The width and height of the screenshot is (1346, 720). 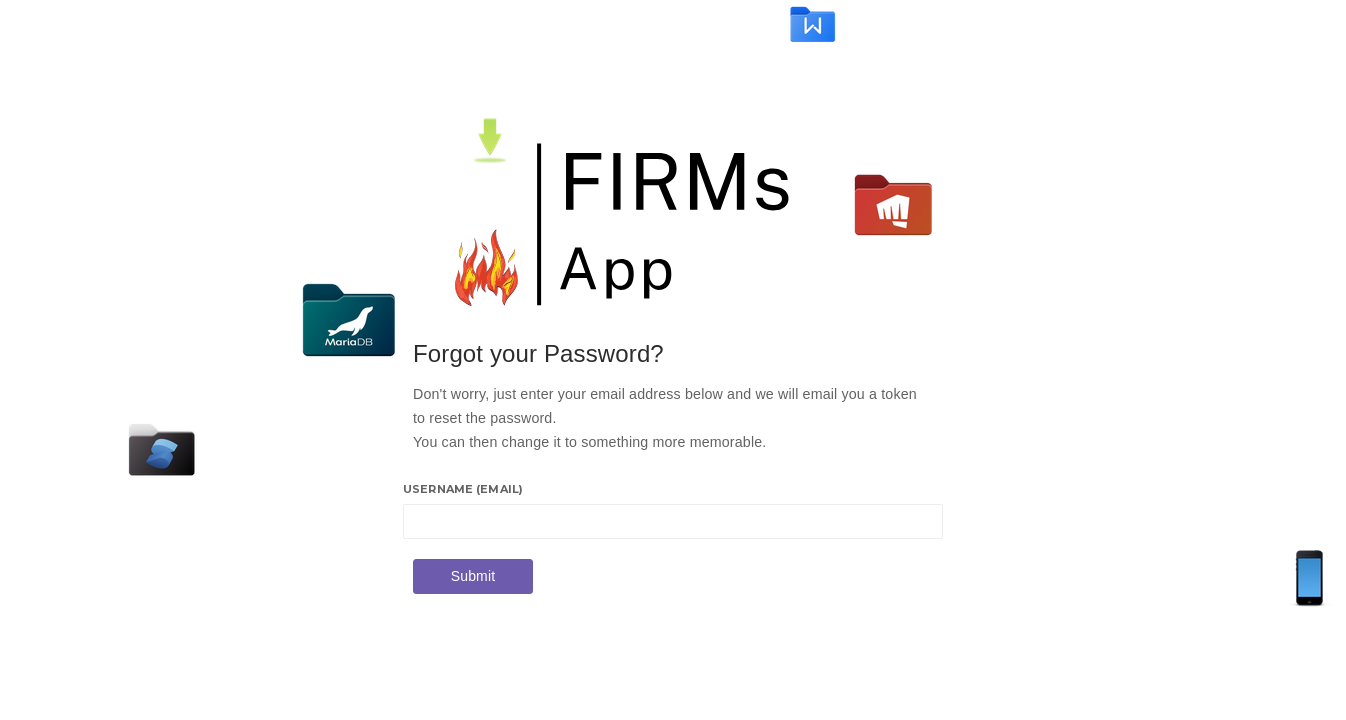 What do you see at coordinates (490, 138) in the screenshot?
I see `save the current file or document` at bounding box center [490, 138].